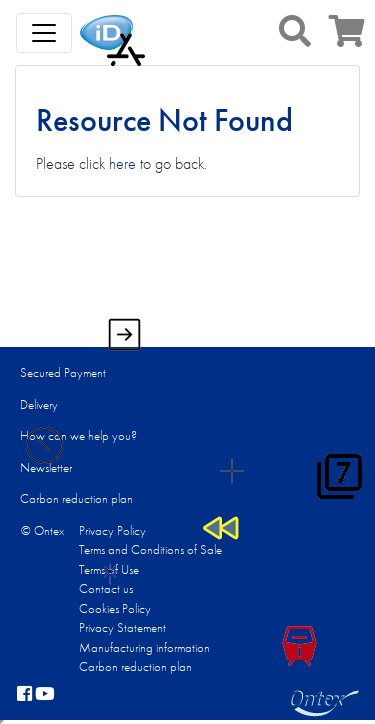 The height and width of the screenshot is (724, 375). What do you see at coordinates (126, 51) in the screenshot?
I see `open the App Store` at bounding box center [126, 51].